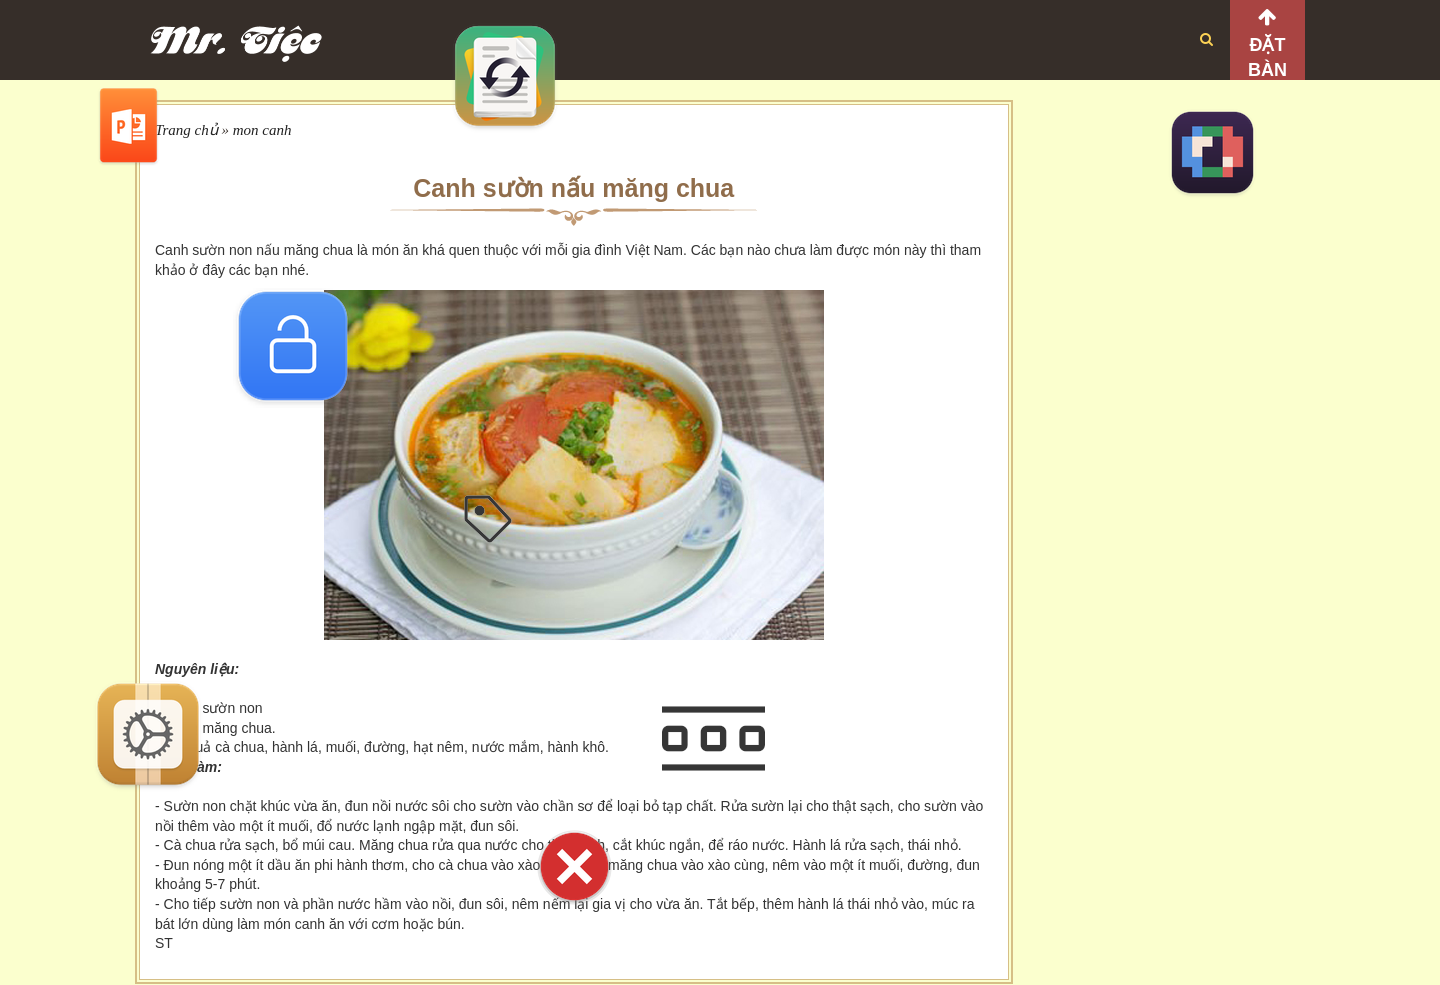  Describe the element at coordinates (505, 76) in the screenshot. I see `open Morphosis file conversion app` at that location.